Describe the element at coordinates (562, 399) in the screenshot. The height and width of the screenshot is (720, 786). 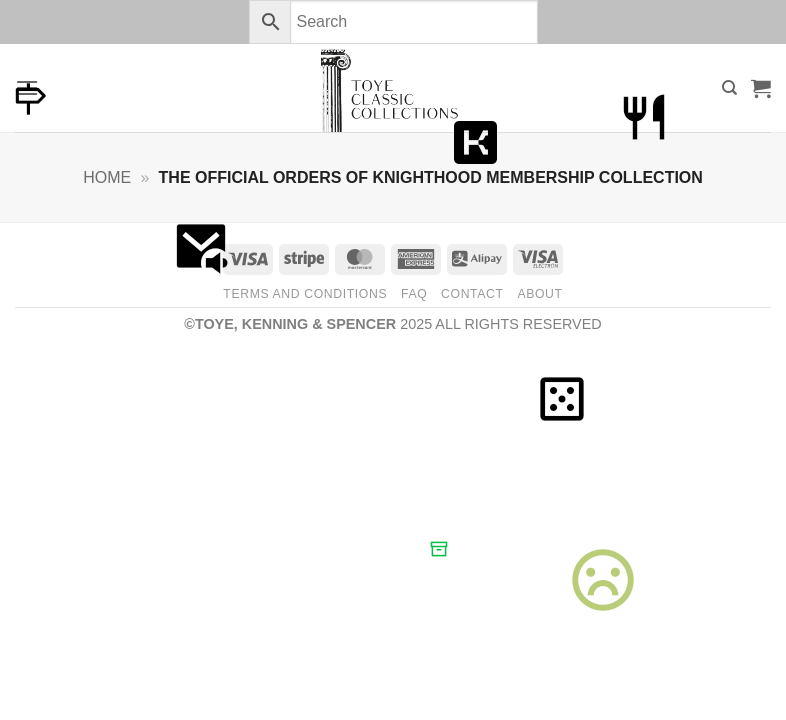
I see `randomize or shuffle content` at that location.